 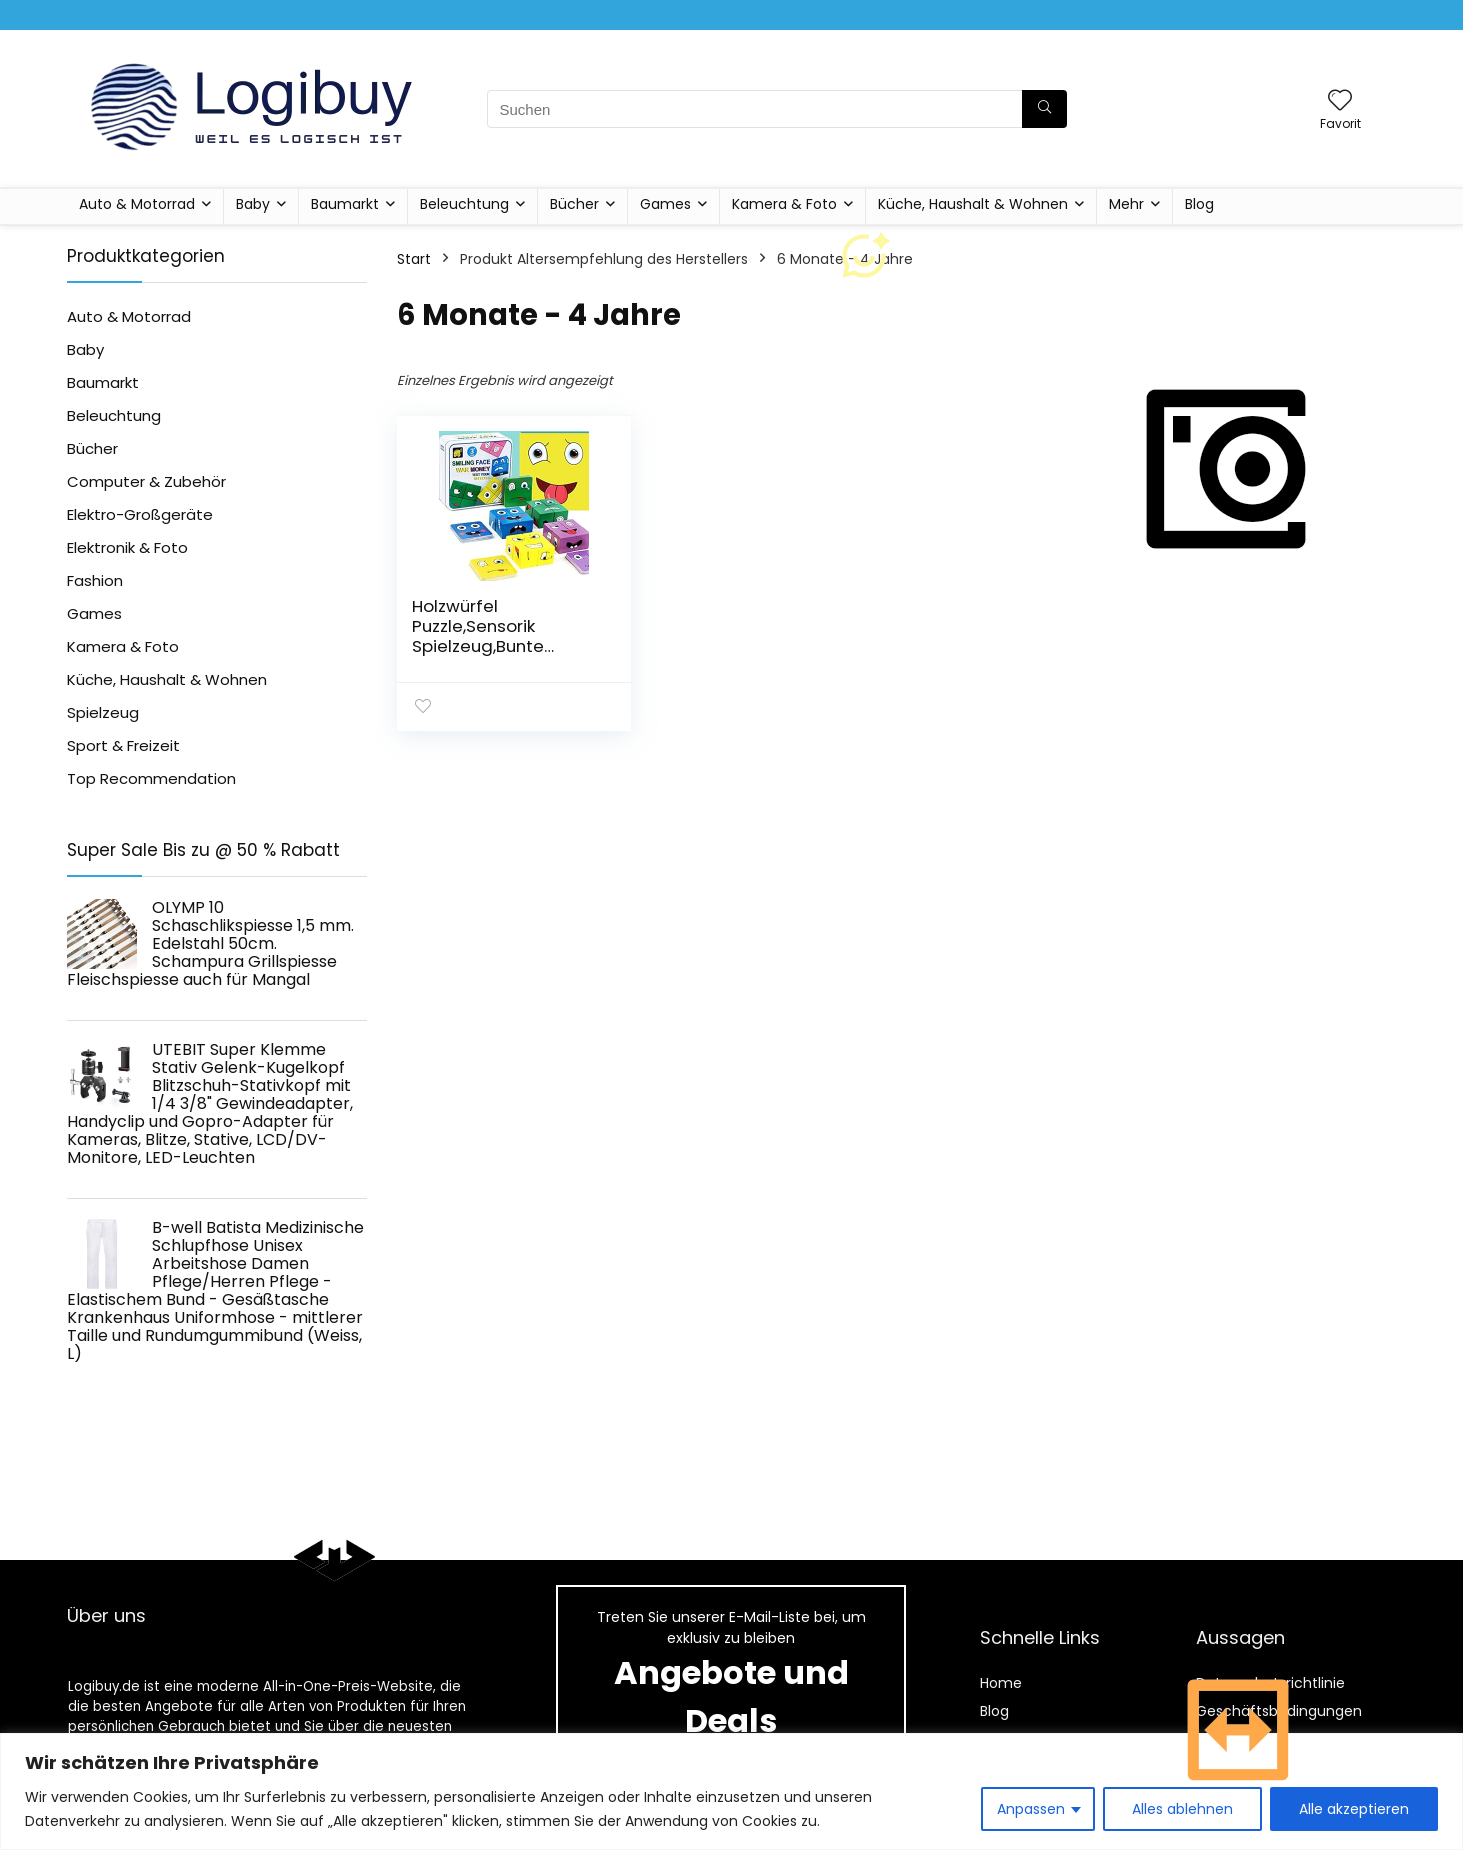 What do you see at coordinates (1226, 469) in the screenshot?
I see `access photo gallery` at bounding box center [1226, 469].